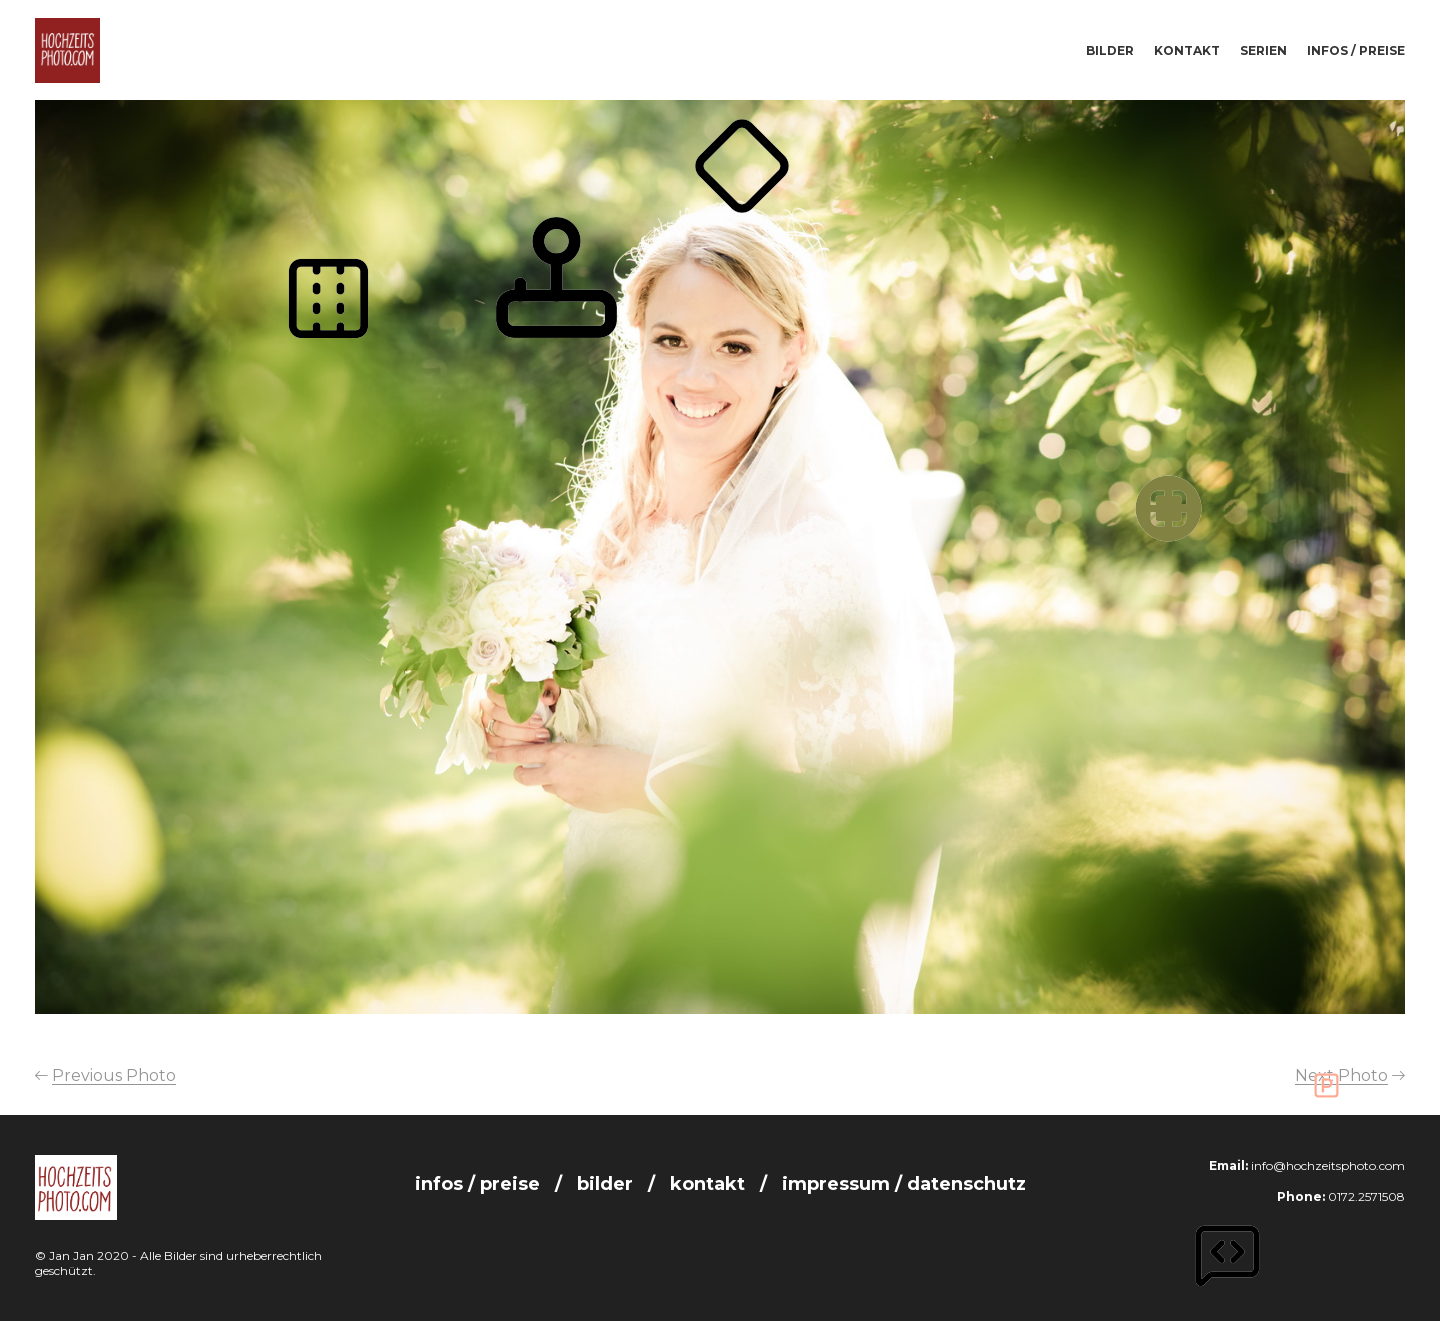 This screenshot has height=1321, width=1440. Describe the element at coordinates (556, 277) in the screenshot. I see `access game controller settings` at that location.